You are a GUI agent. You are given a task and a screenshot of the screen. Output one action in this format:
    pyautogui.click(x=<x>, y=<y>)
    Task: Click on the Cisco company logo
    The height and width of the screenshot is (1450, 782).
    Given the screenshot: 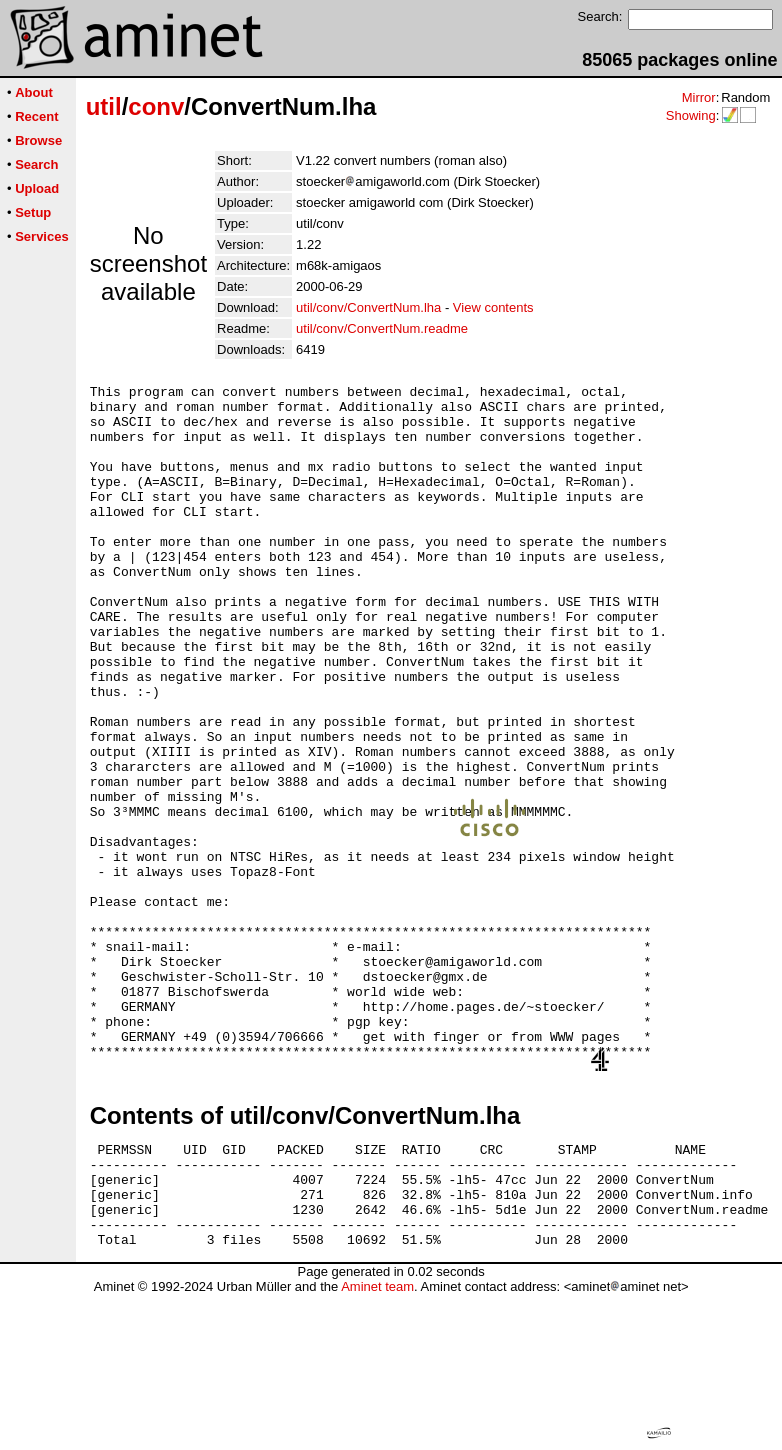 What is the action you would take?
    pyautogui.click(x=489, y=817)
    